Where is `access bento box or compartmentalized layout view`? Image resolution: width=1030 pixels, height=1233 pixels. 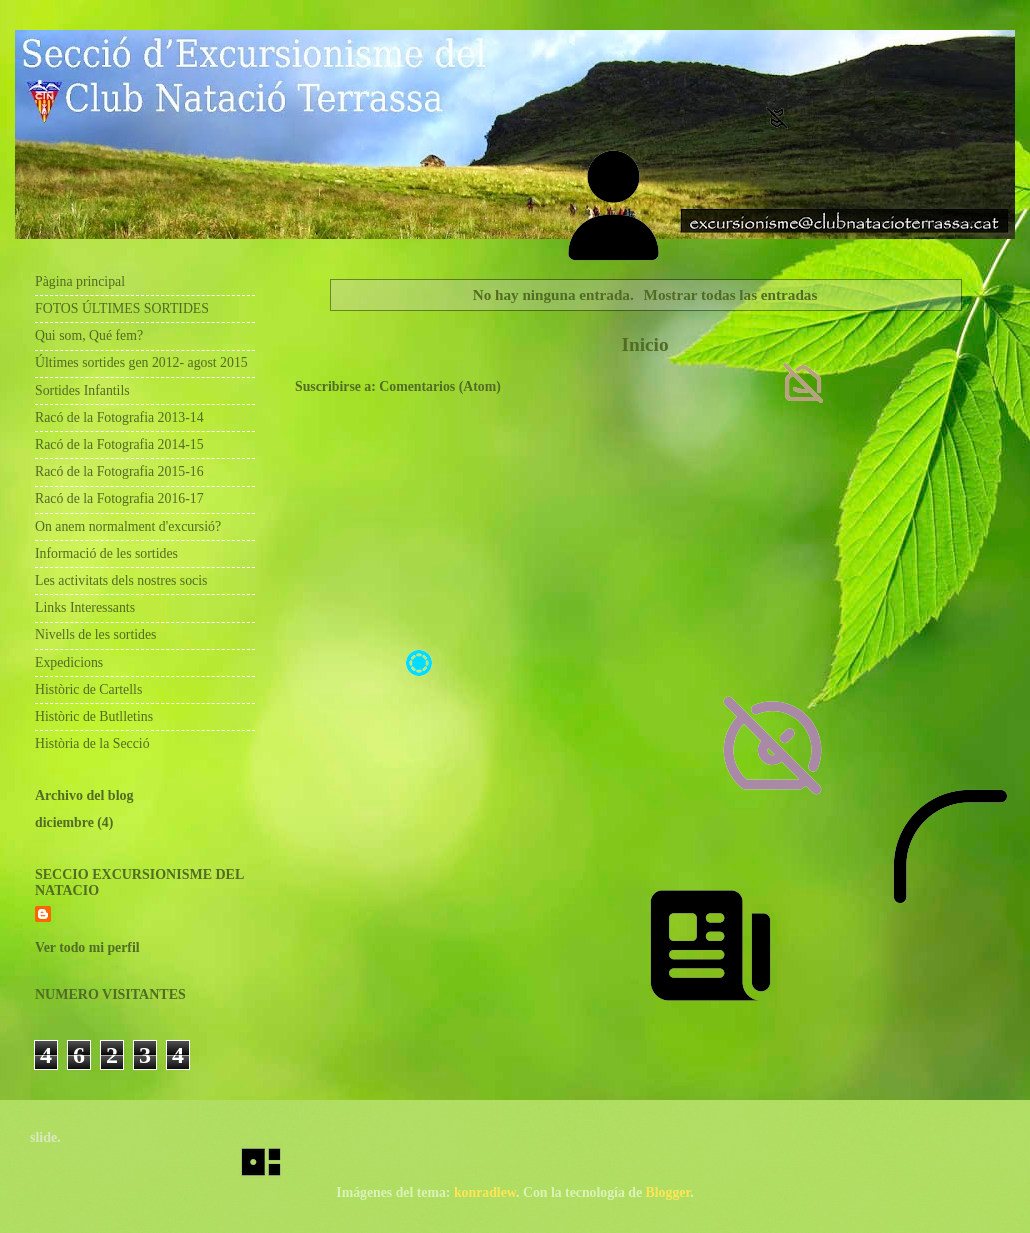 access bento box or compartmentalized layout view is located at coordinates (261, 1162).